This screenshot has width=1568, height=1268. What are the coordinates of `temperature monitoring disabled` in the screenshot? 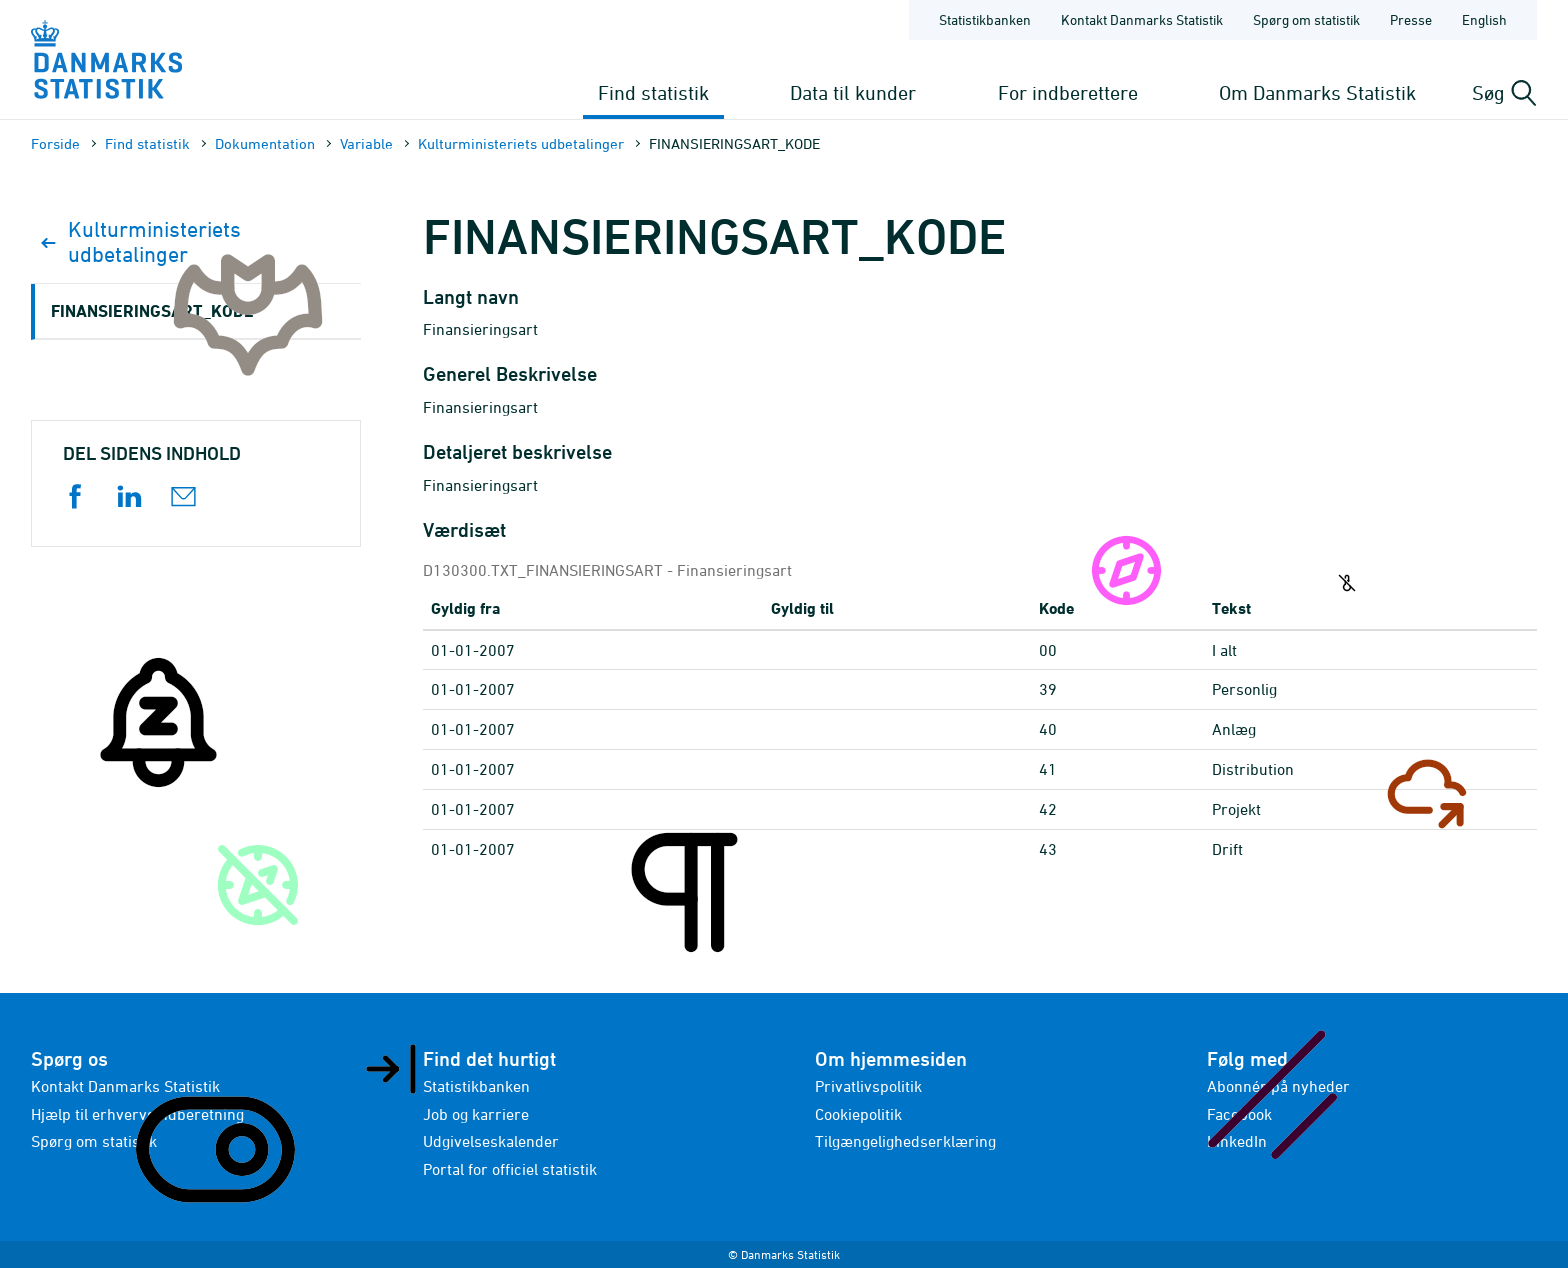 It's located at (1347, 583).